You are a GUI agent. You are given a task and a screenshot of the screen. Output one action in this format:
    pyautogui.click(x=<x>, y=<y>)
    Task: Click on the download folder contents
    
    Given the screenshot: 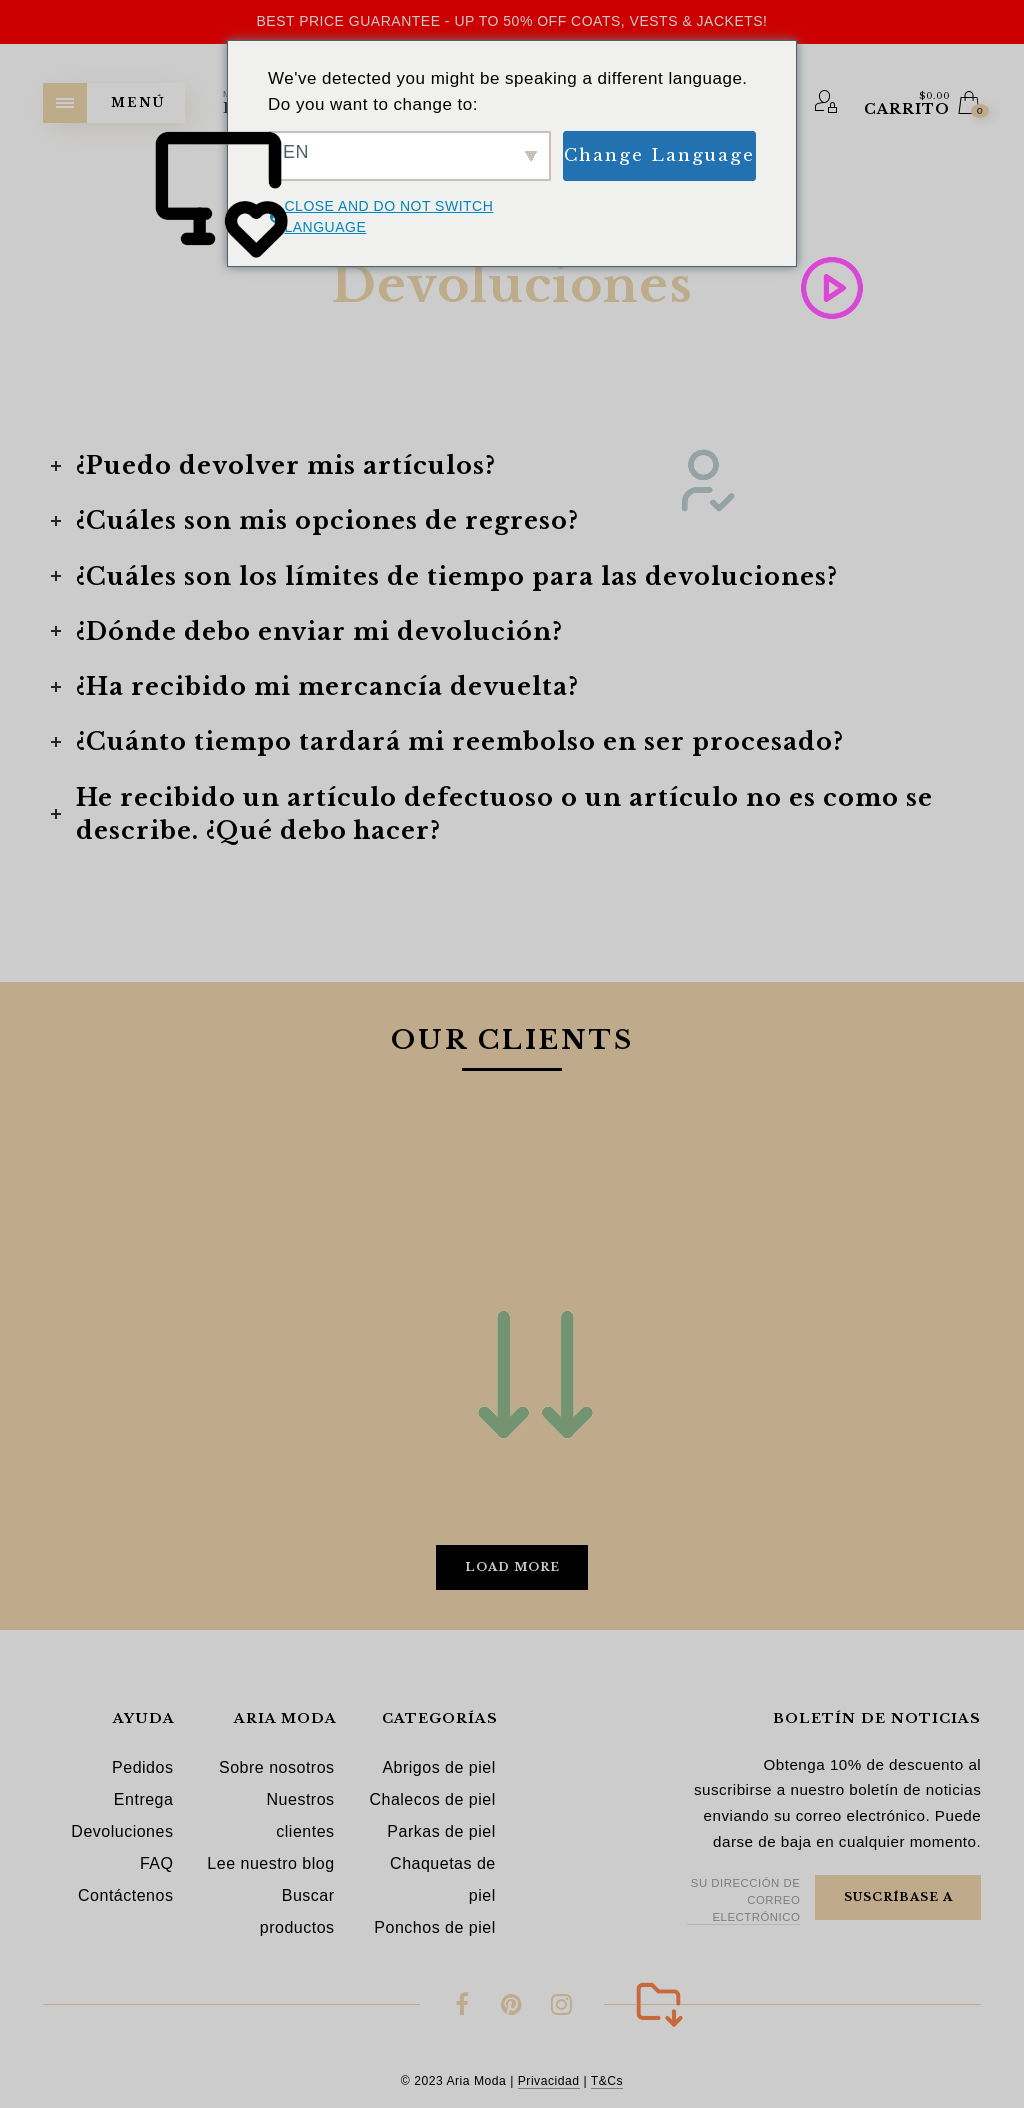 What is the action you would take?
    pyautogui.click(x=658, y=2002)
    